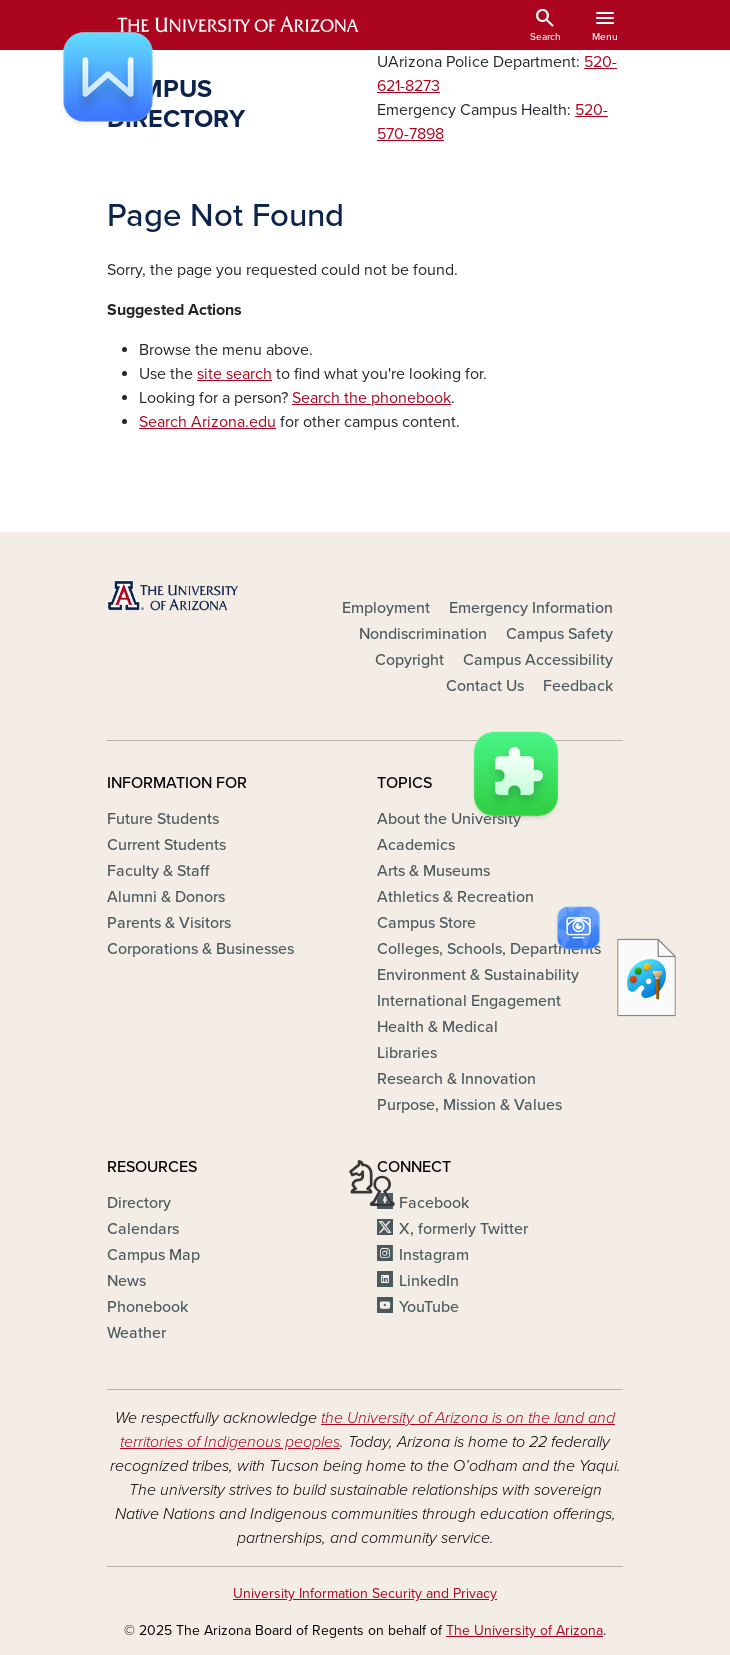 This screenshot has width=730, height=1655. Describe the element at coordinates (108, 77) in the screenshot. I see `open wps office application` at that location.